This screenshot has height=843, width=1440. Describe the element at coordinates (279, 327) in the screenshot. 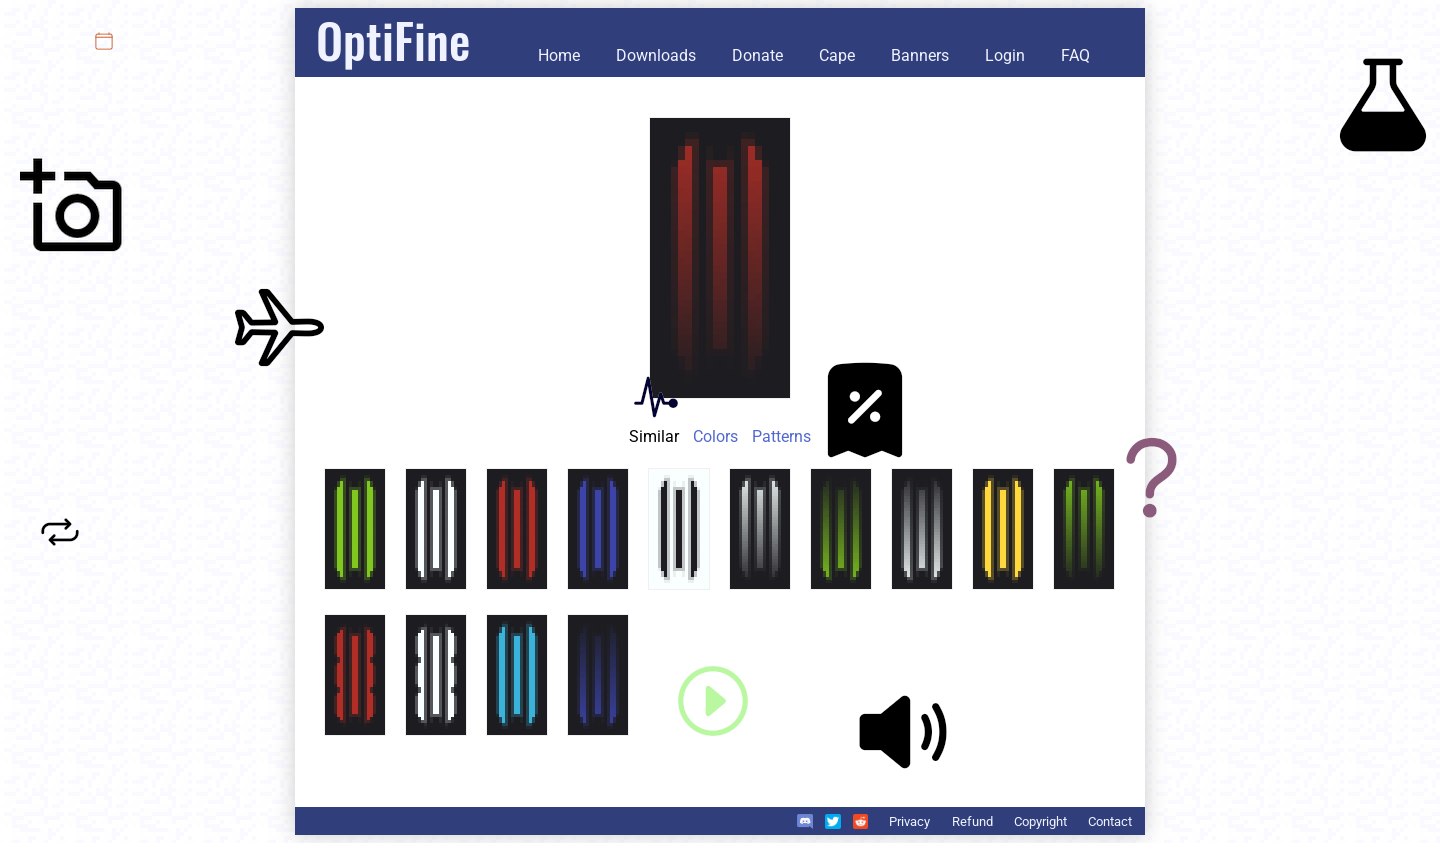

I see `enable airplane mode` at that location.